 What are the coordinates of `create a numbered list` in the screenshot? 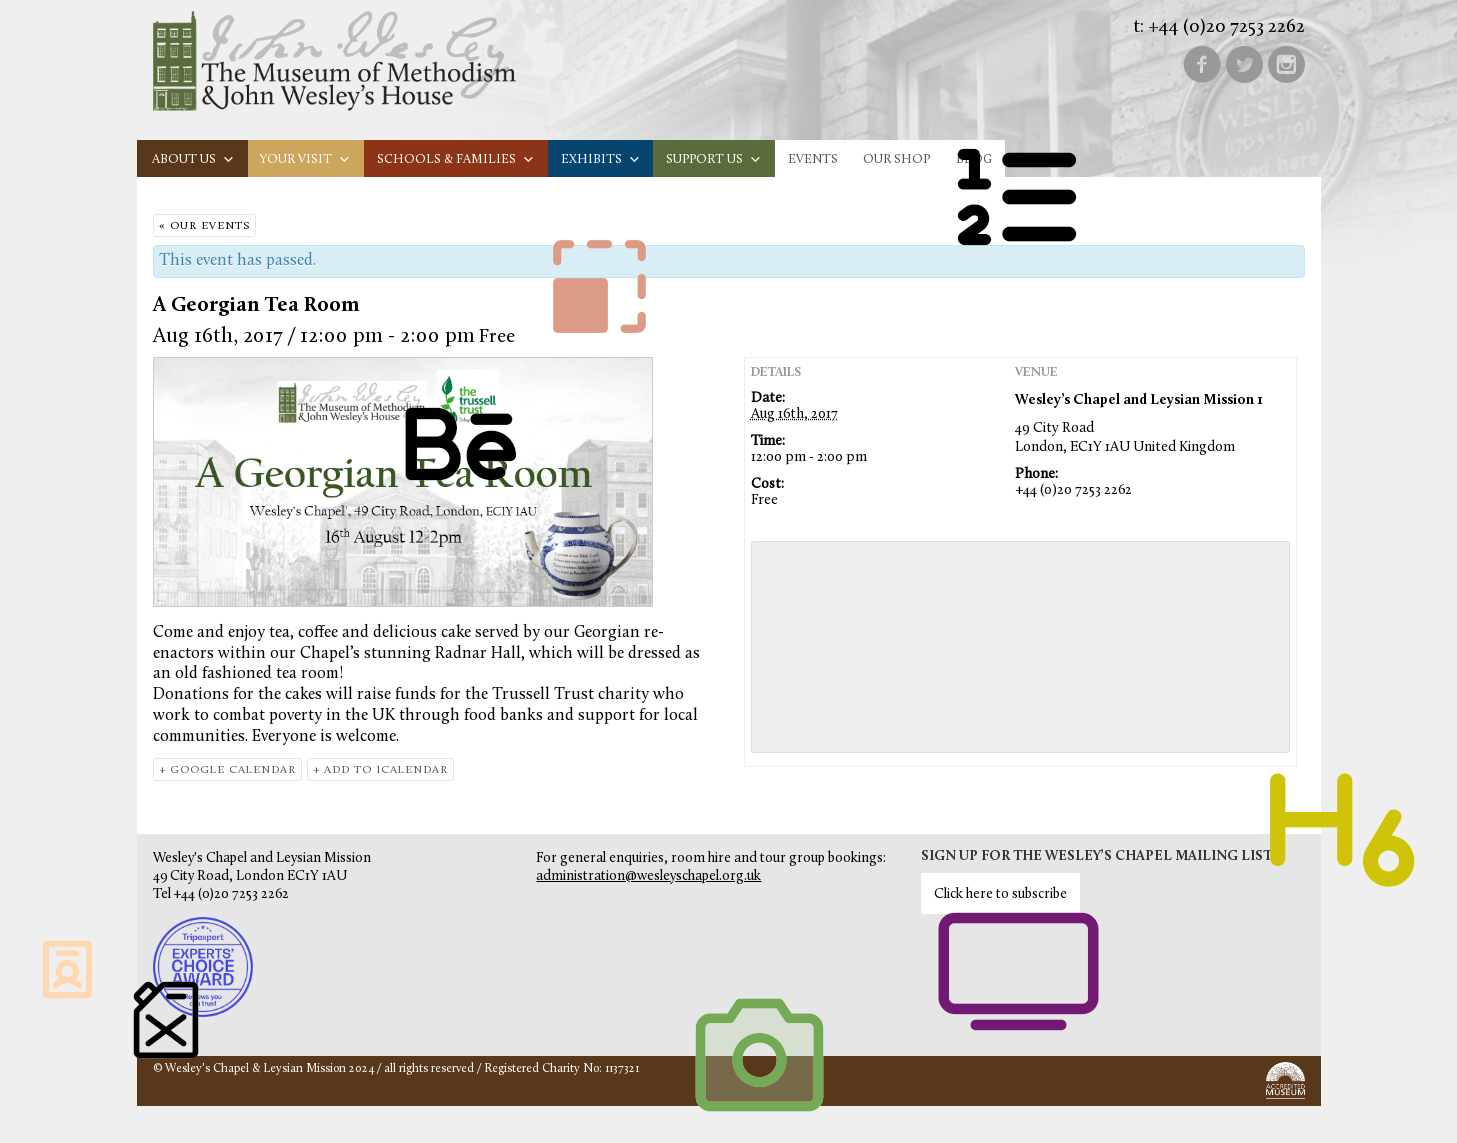 It's located at (1017, 197).